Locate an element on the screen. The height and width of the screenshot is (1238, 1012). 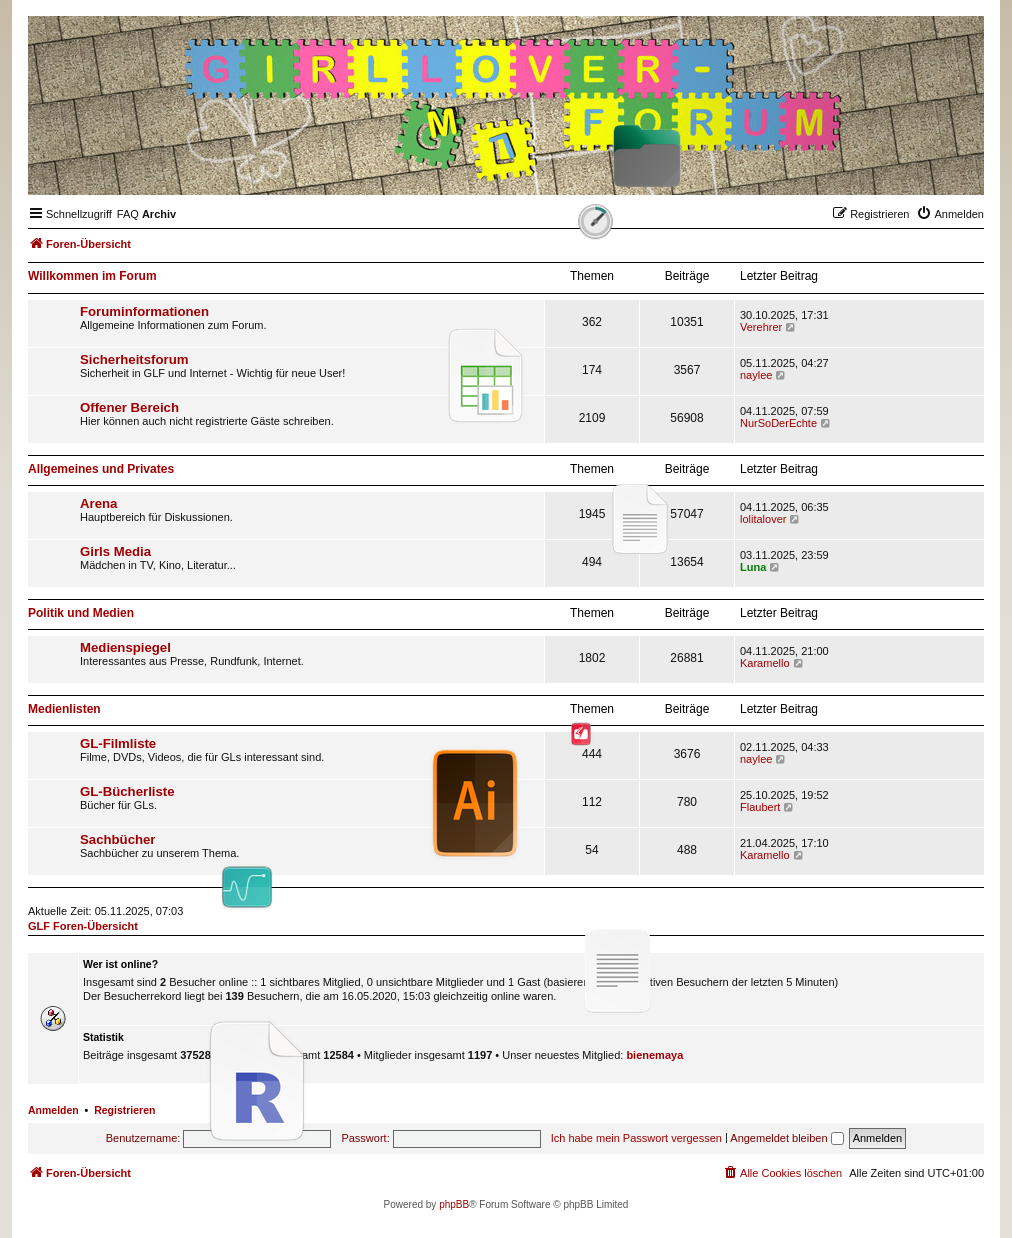
launch sysprof system profiler is located at coordinates (595, 221).